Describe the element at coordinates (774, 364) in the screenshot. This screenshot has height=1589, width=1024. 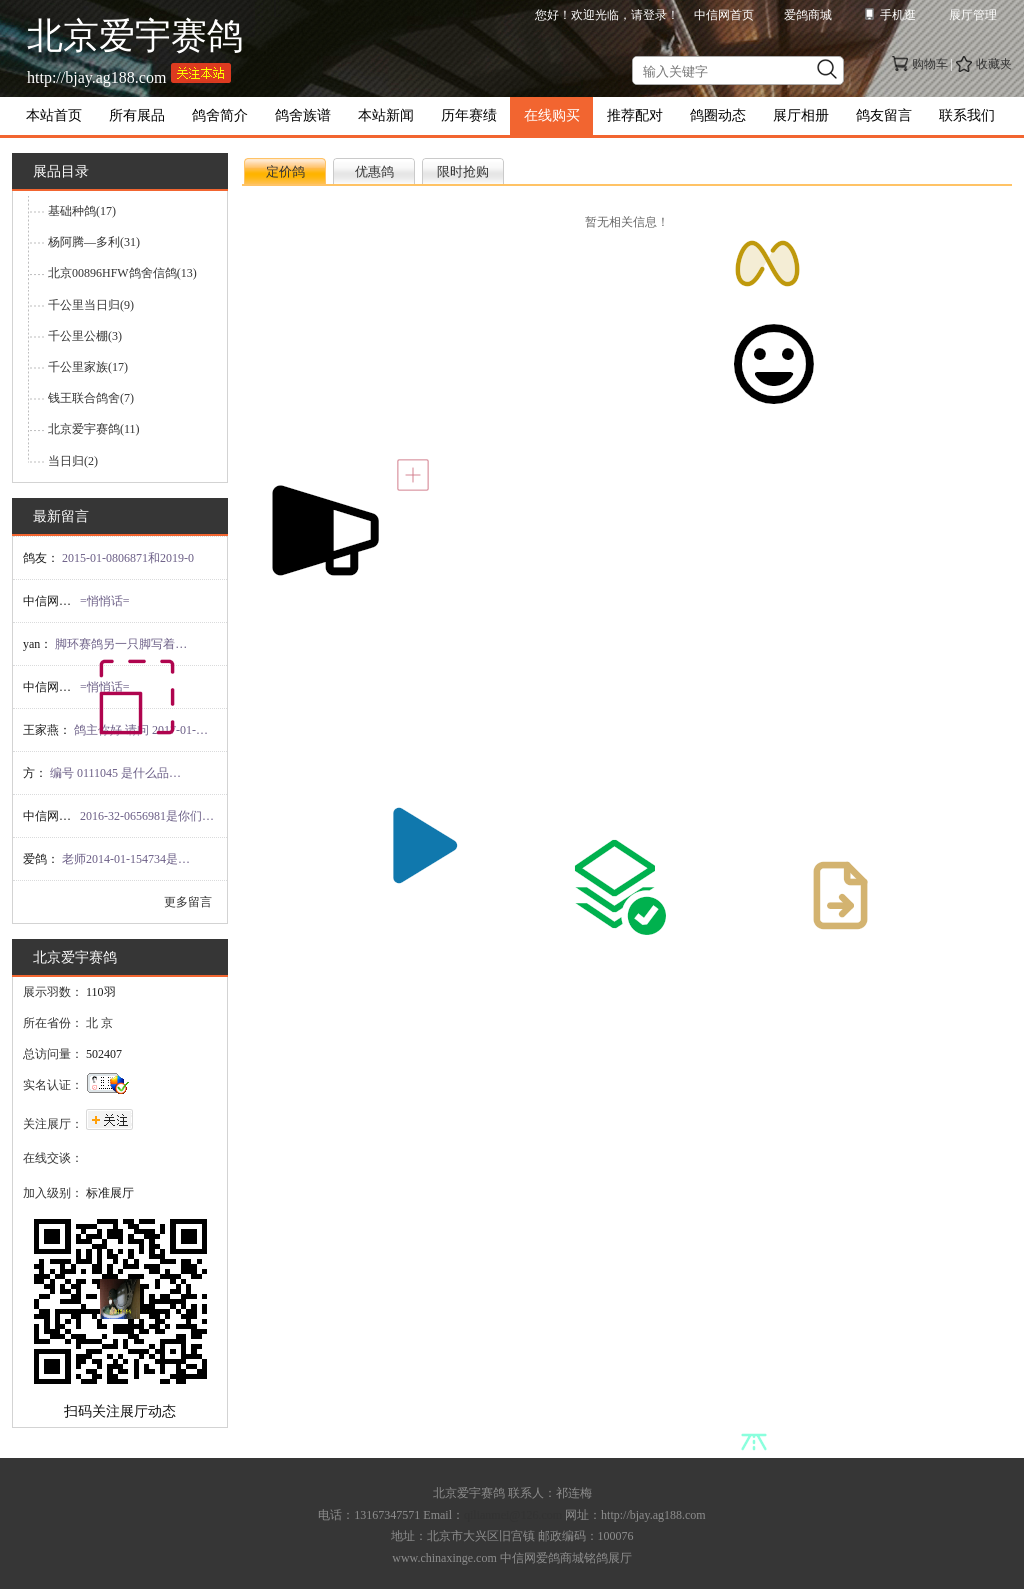
I see `select your current mood or emotional state` at that location.